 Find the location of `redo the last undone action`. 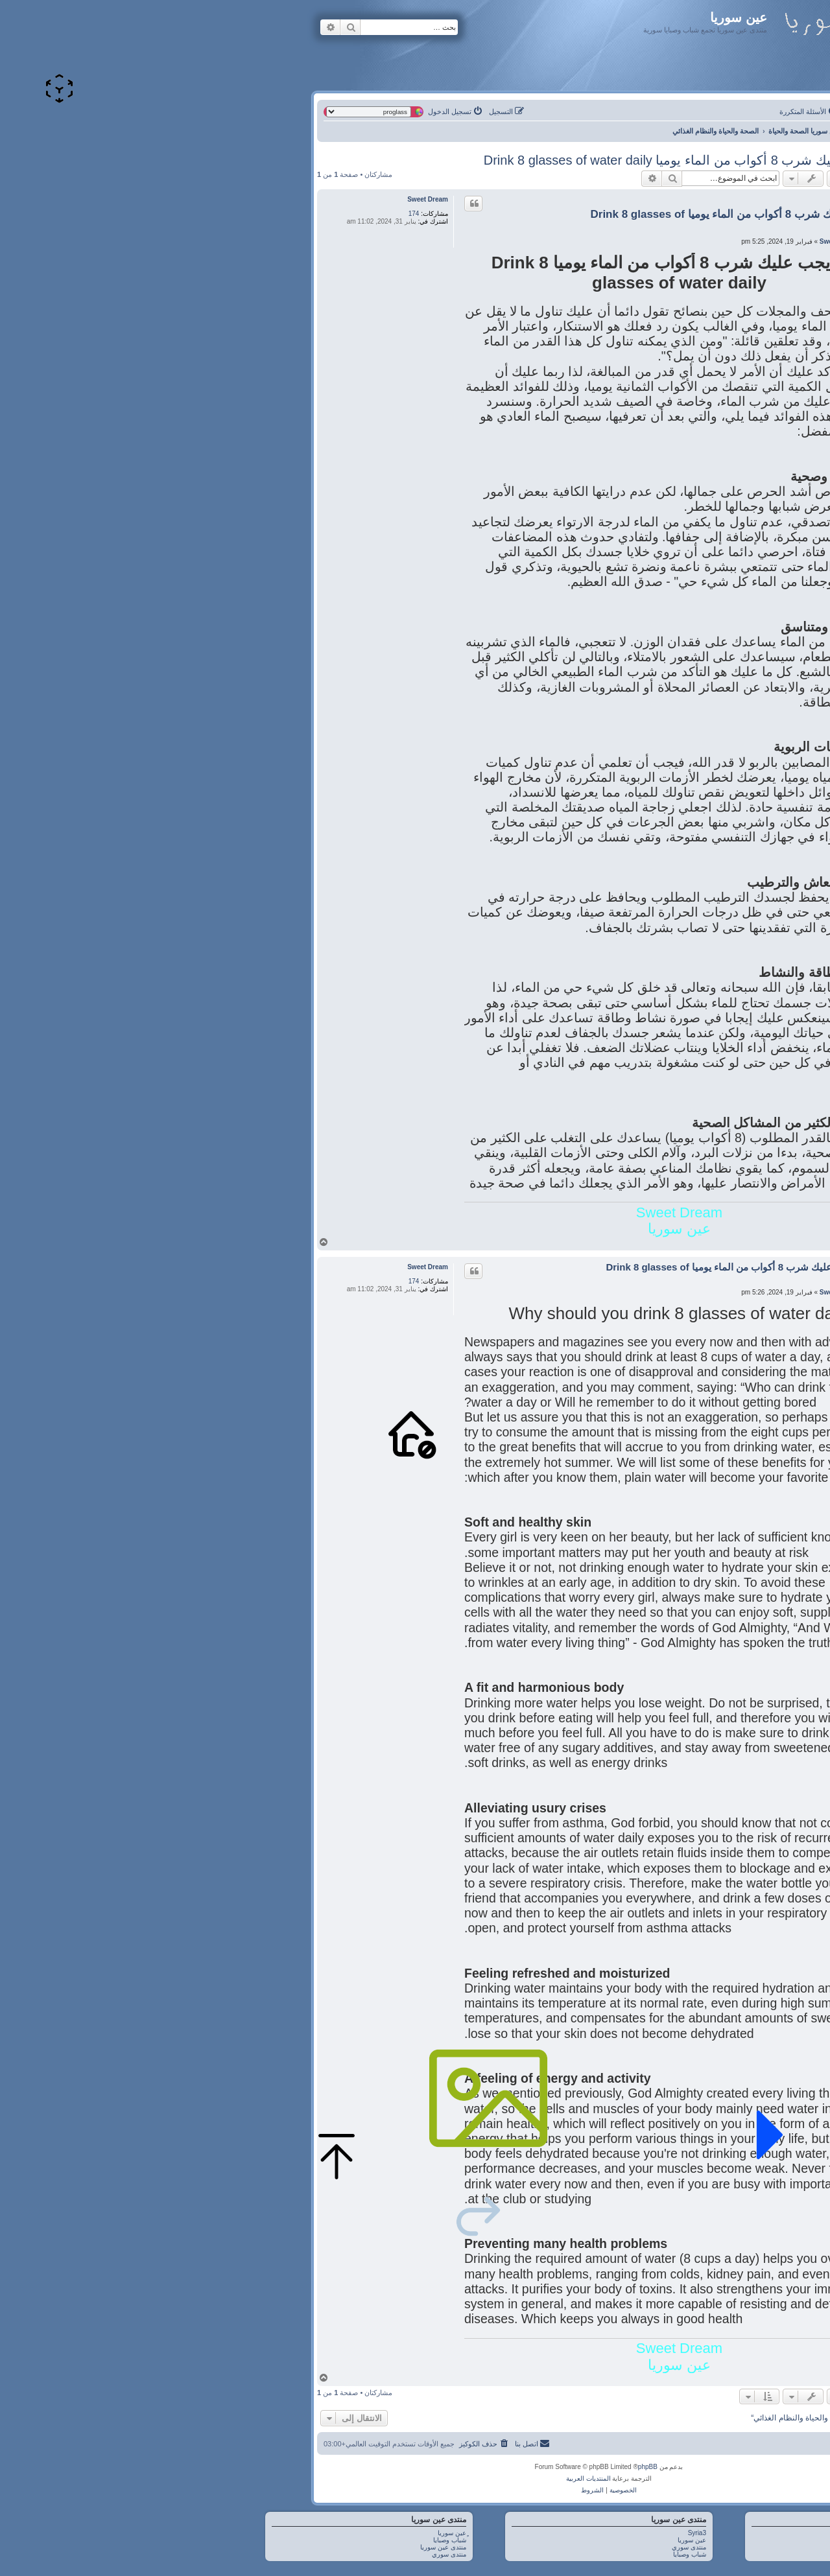

redo the last undone action is located at coordinates (478, 2217).